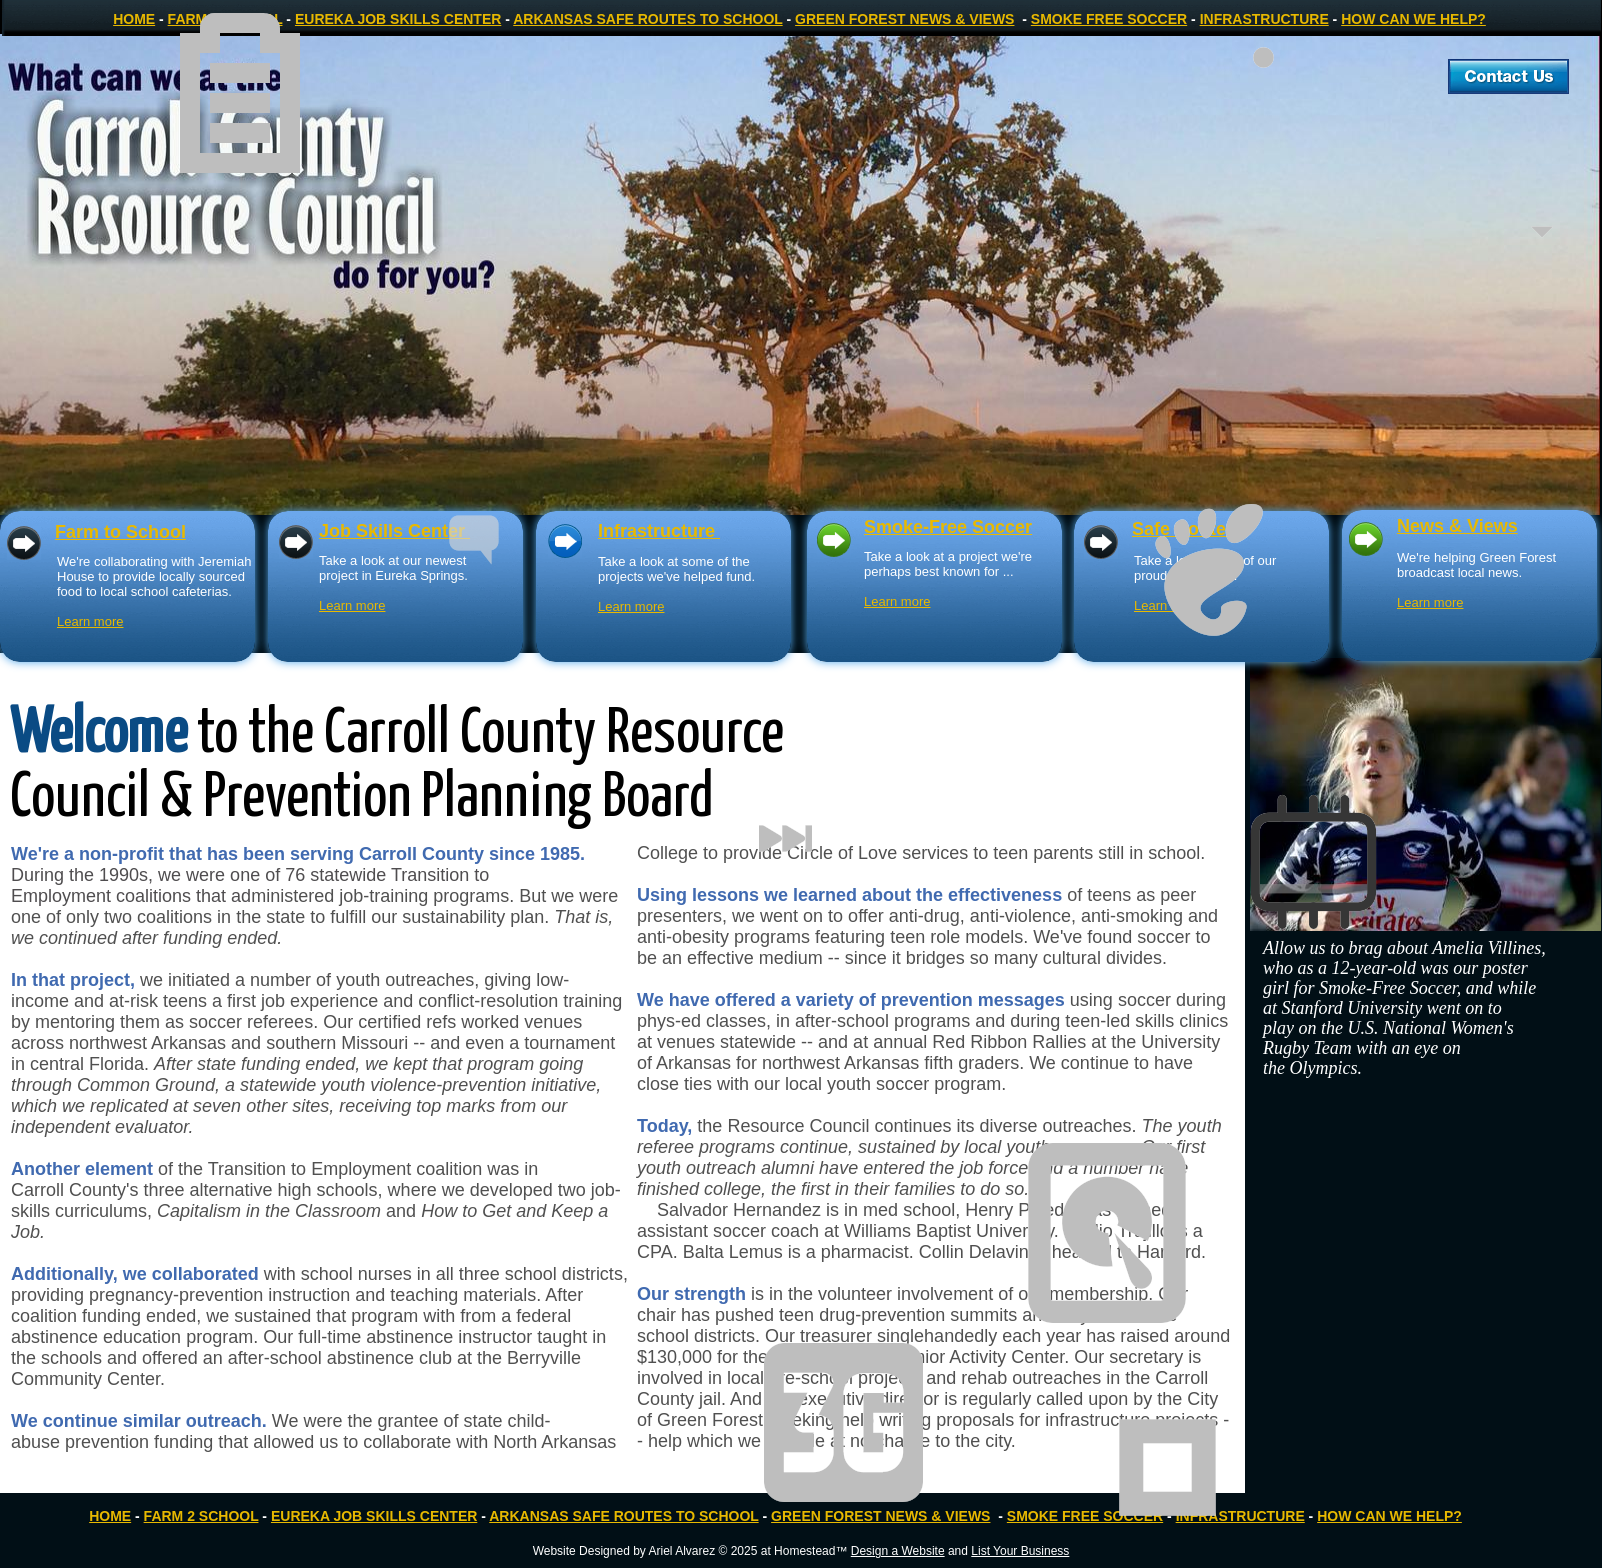 This screenshot has height=1568, width=1602. I want to click on skip to the next track, so click(785, 838).